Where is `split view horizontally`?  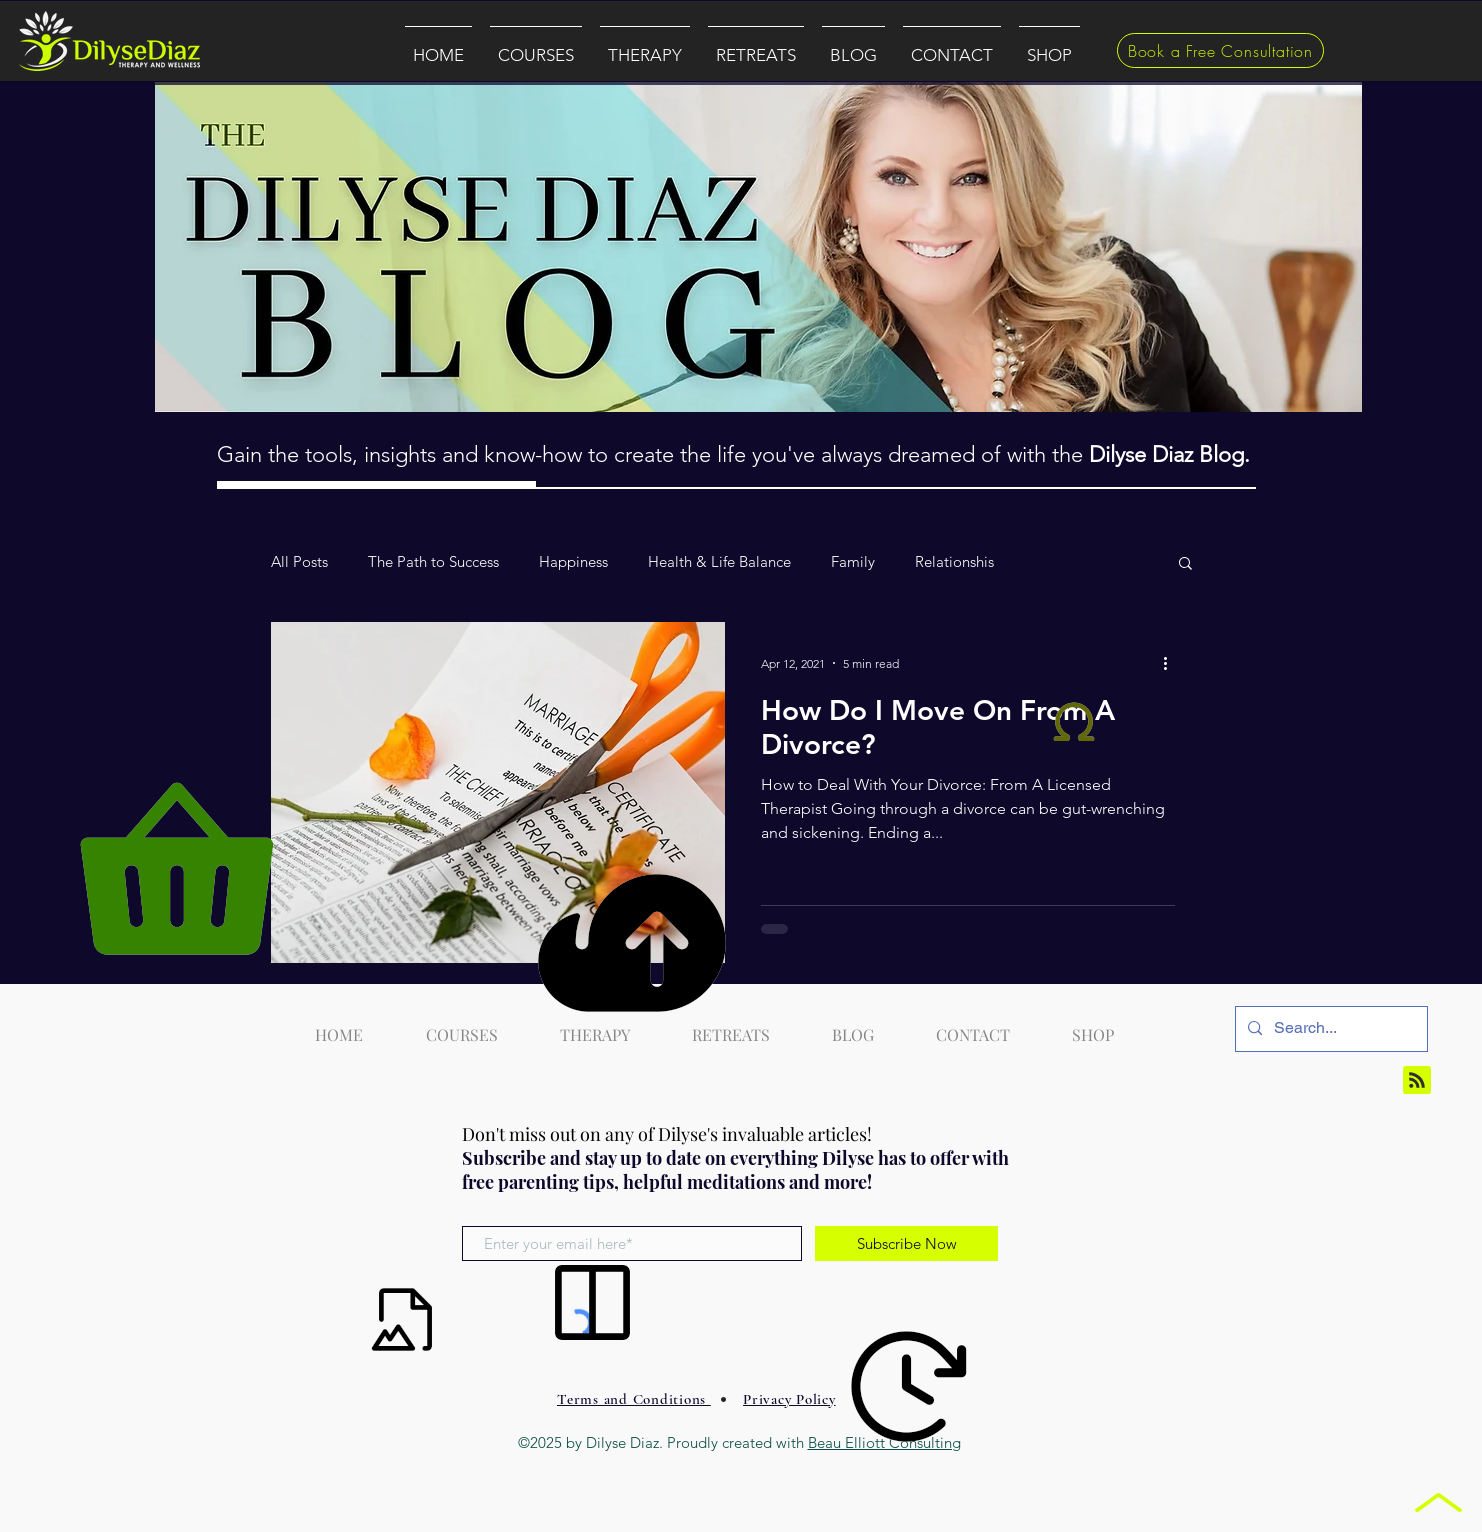 split view horizontally is located at coordinates (592, 1302).